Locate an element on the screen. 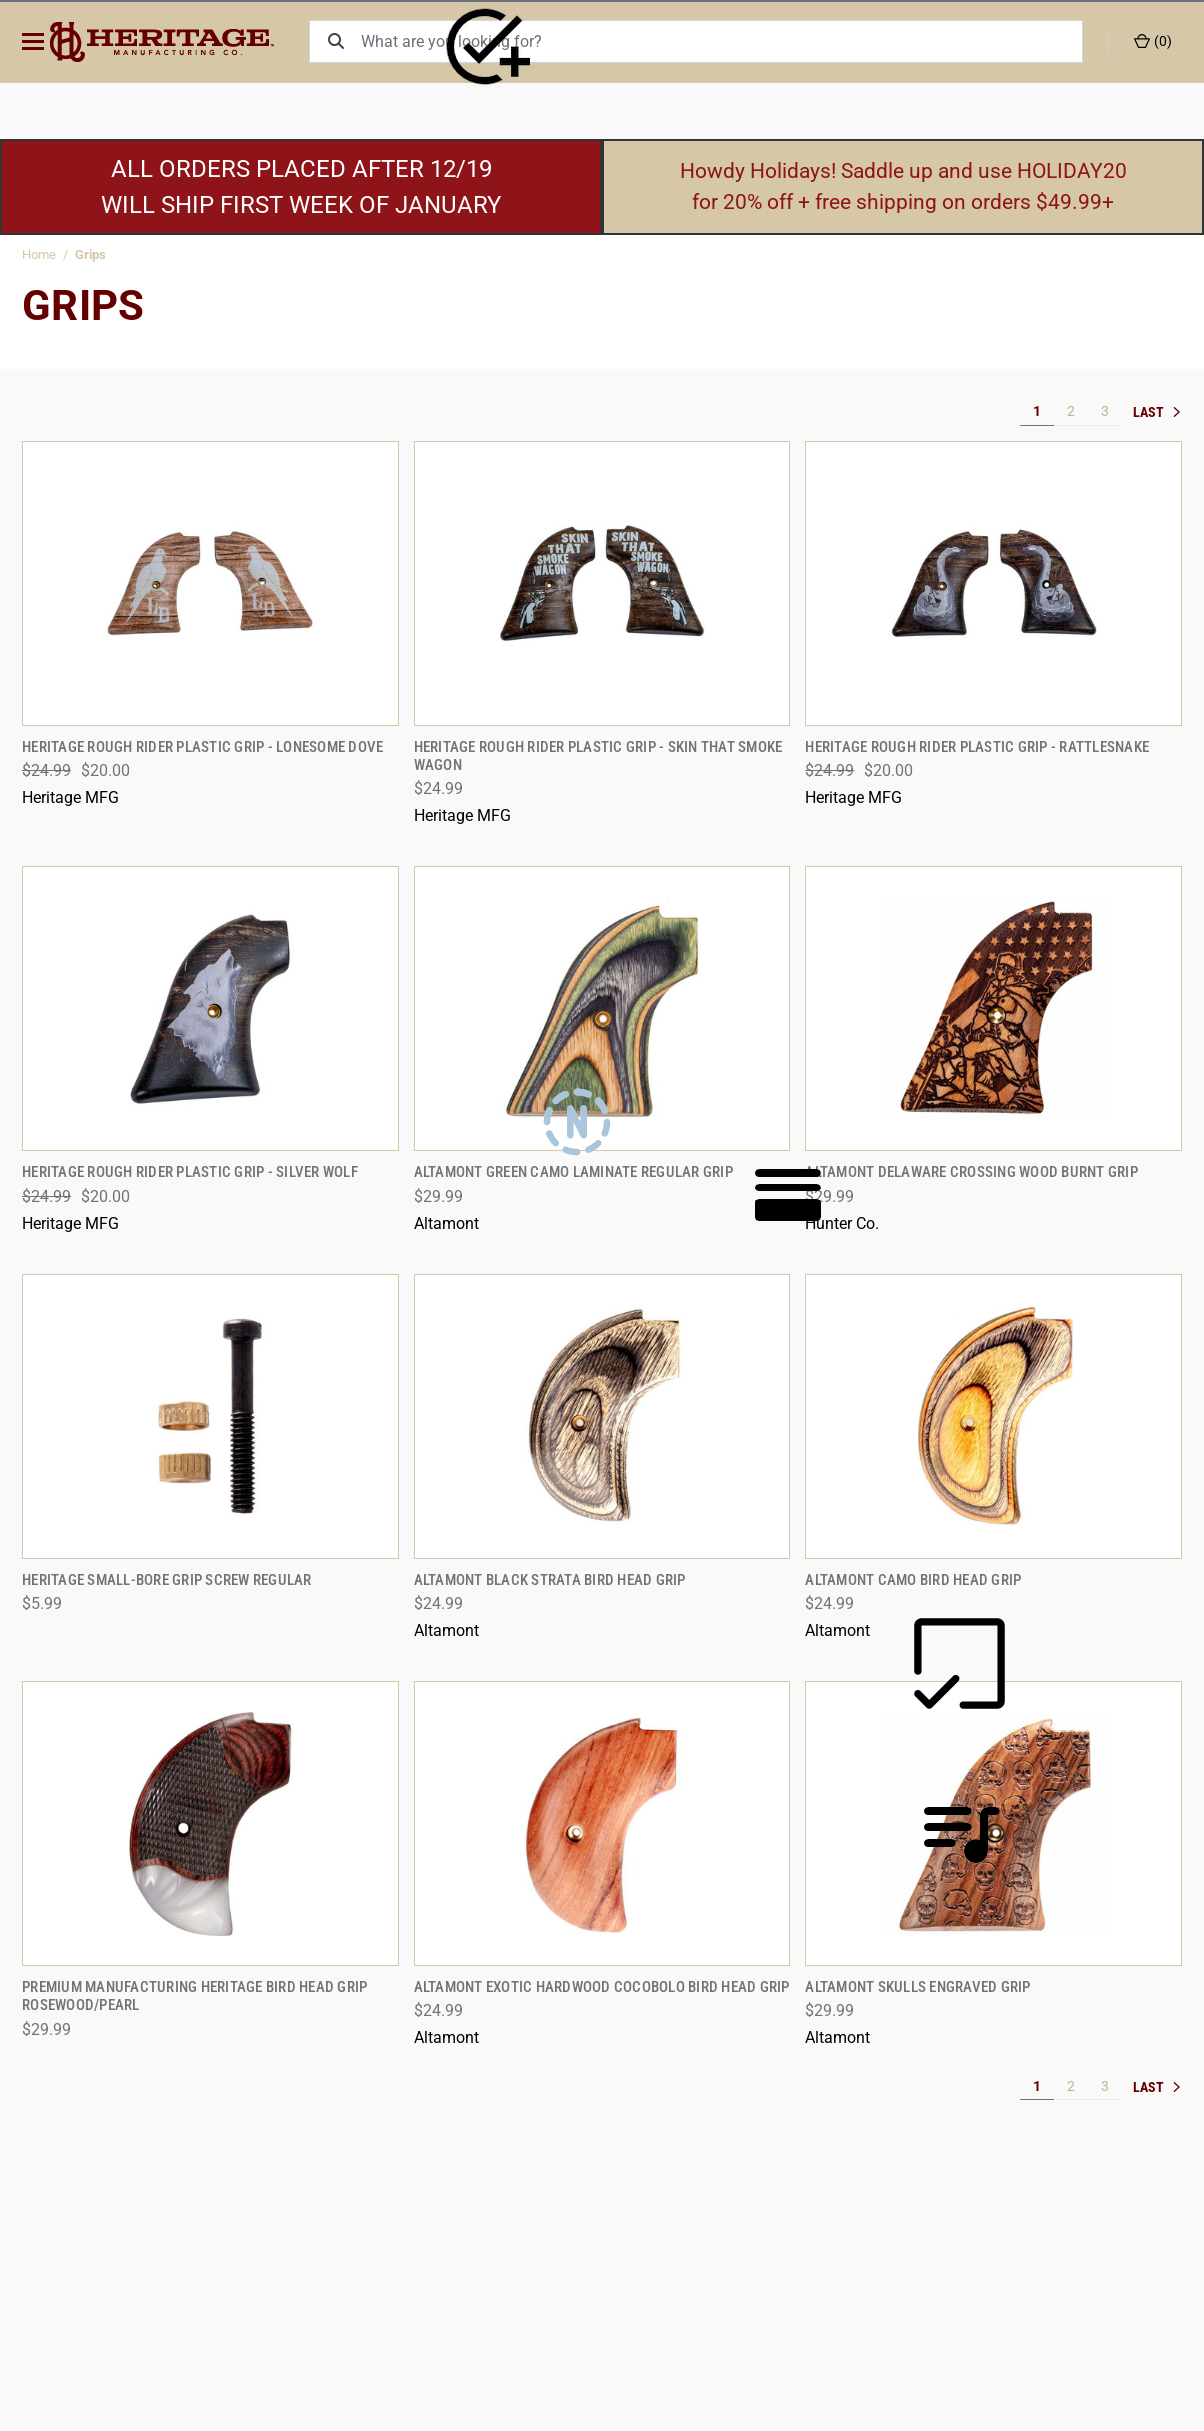 The height and width of the screenshot is (2431, 1204). mark task as complete is located at coordinates (959, 1663).